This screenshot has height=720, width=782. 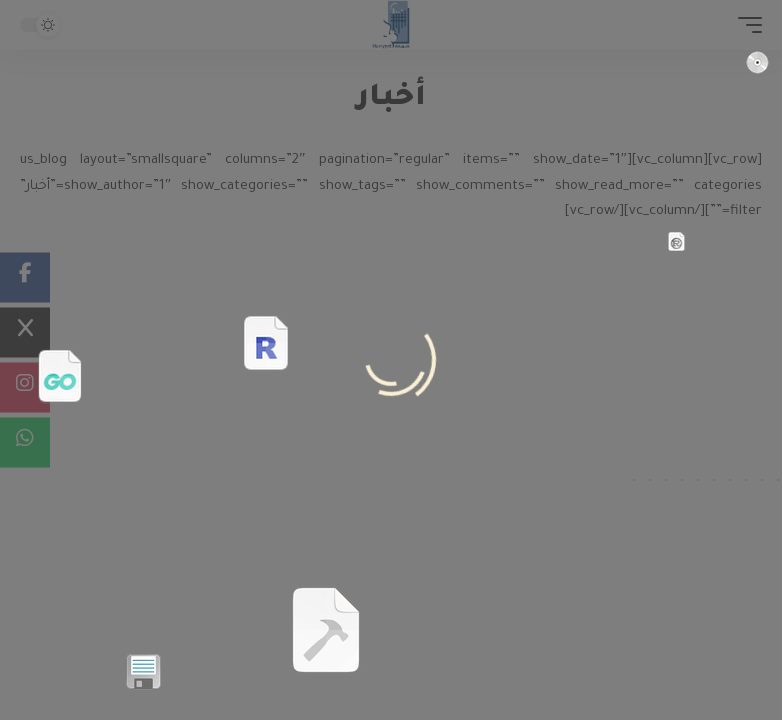 I want to click on makefile document used for build automation, so click(x=326, y=630).